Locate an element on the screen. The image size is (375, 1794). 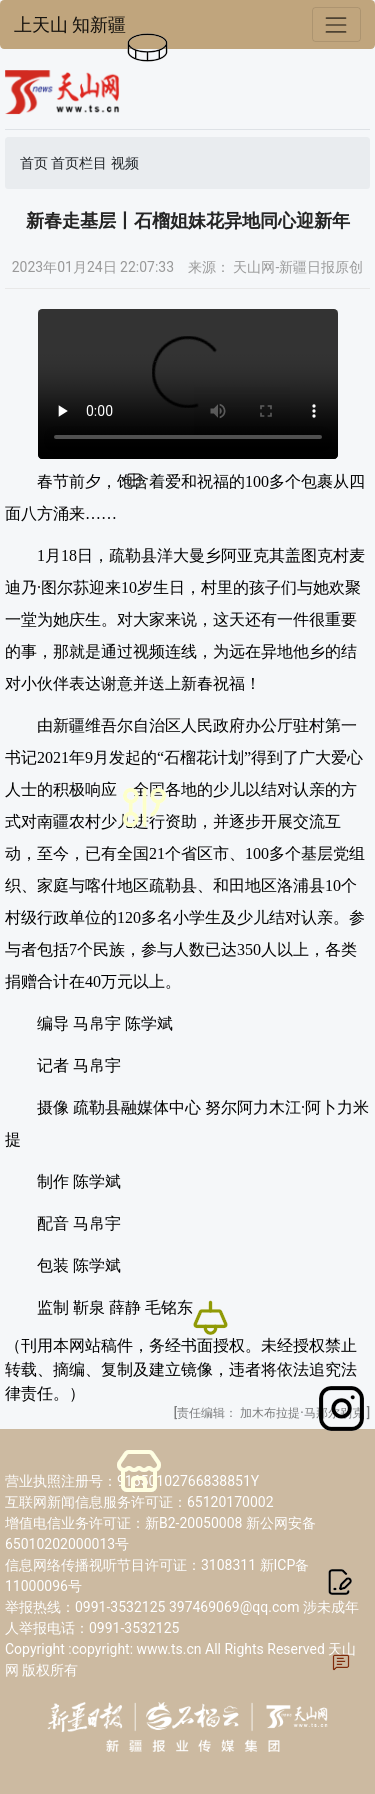
toggle ceiling light on or off is located at coordinates (210, 1319).